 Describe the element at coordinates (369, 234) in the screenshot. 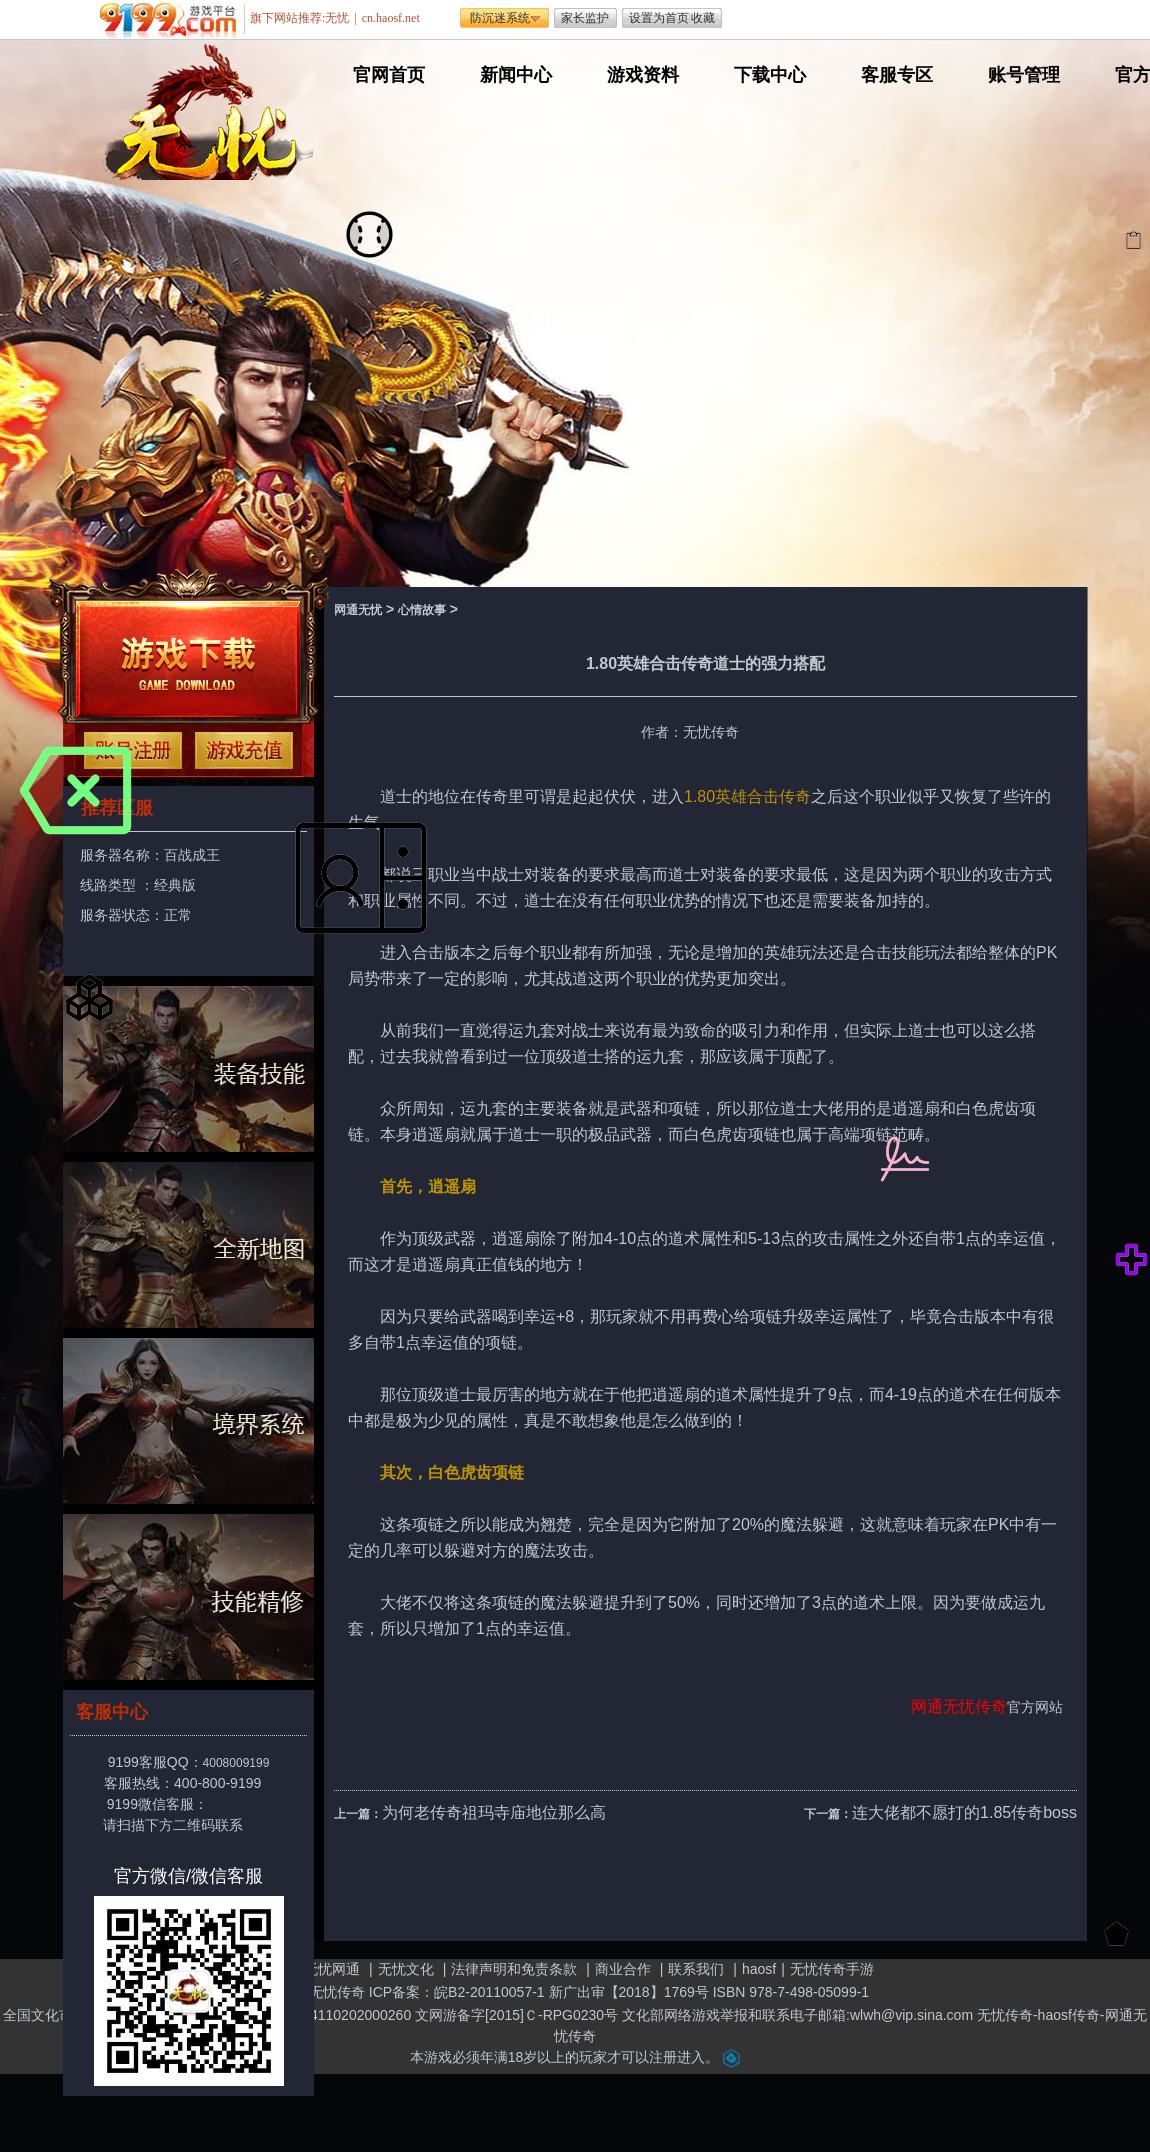

I see `view baseball scores or stats` at that location.